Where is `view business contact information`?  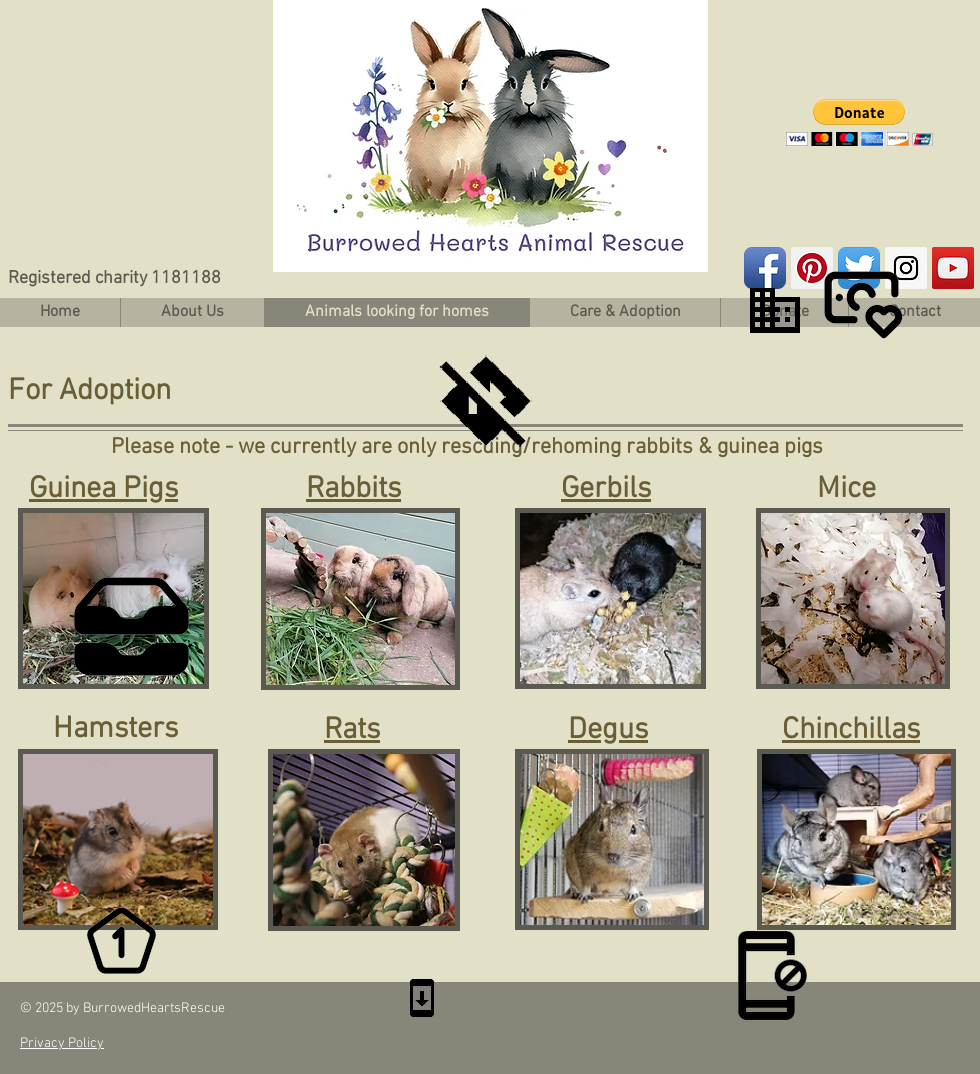 view business contact information is located at coordinates (775, 310).